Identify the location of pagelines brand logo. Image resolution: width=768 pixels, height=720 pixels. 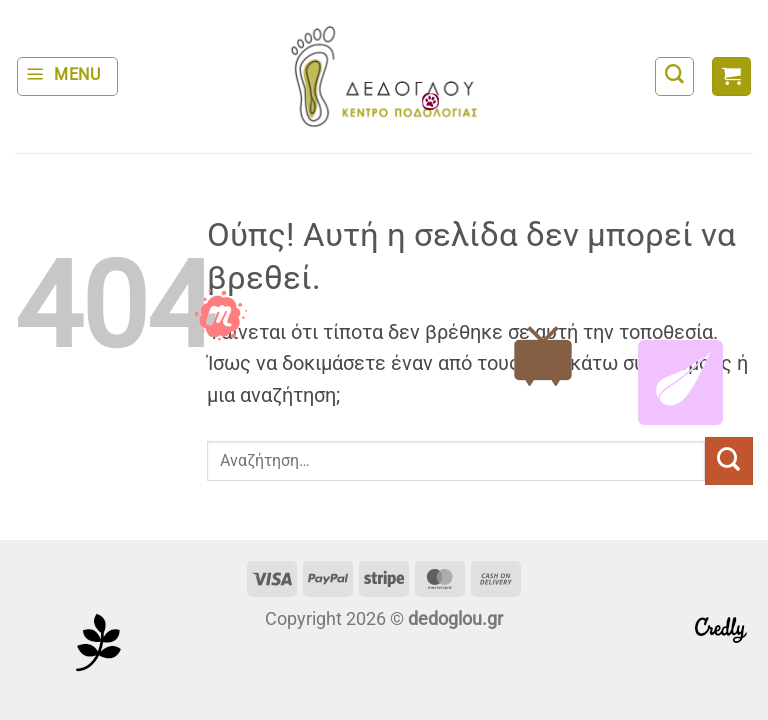
(98, 642).